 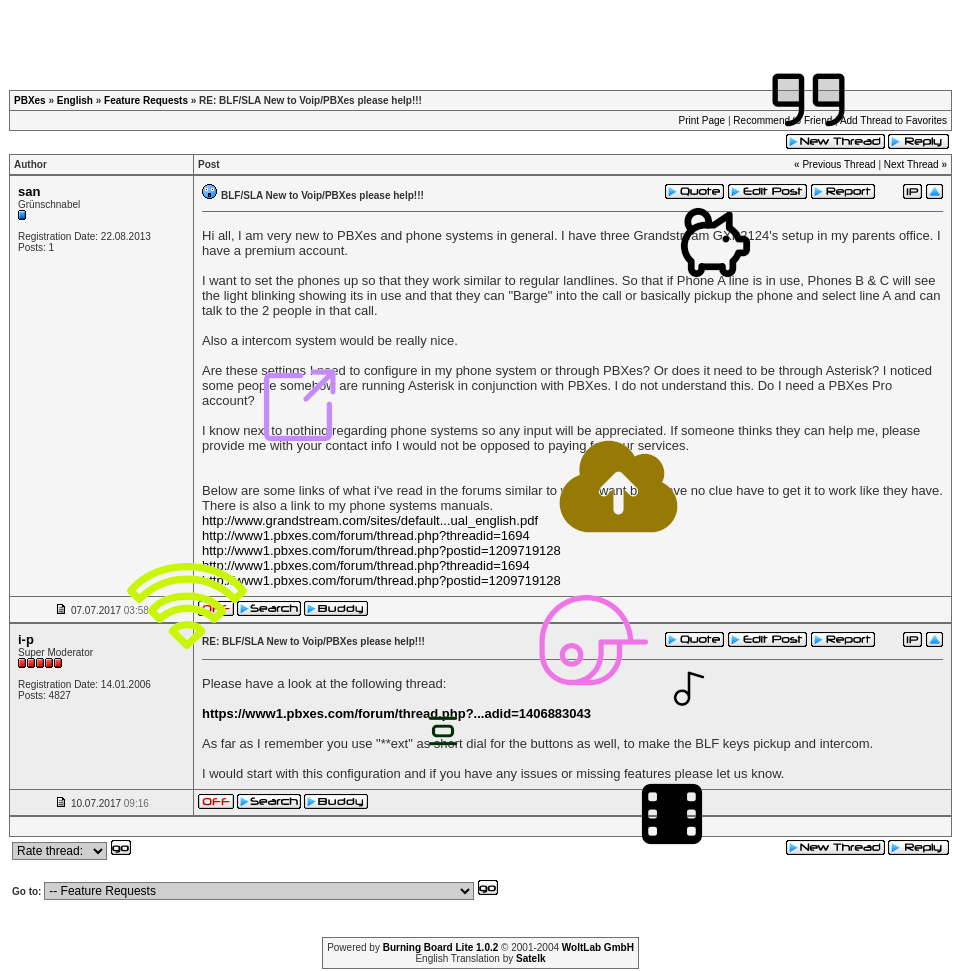 What do you see at coordinates (298, 407) in the screenshot?
I see `open link in a new tab or window` at bounding box center [298, 407].